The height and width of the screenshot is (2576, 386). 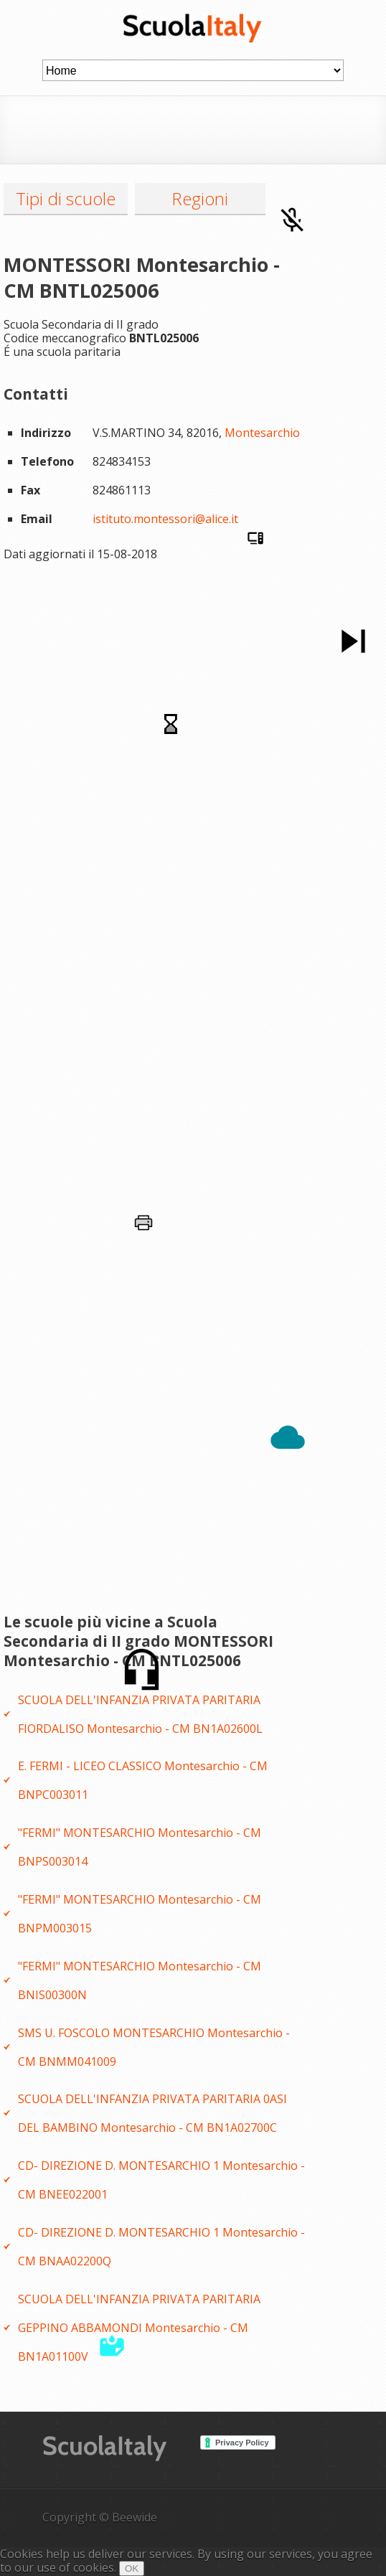 What do you see at coordinates (143, 1223) in the screenshot?
I see `print the current document` at bounding box center [143, 1223].